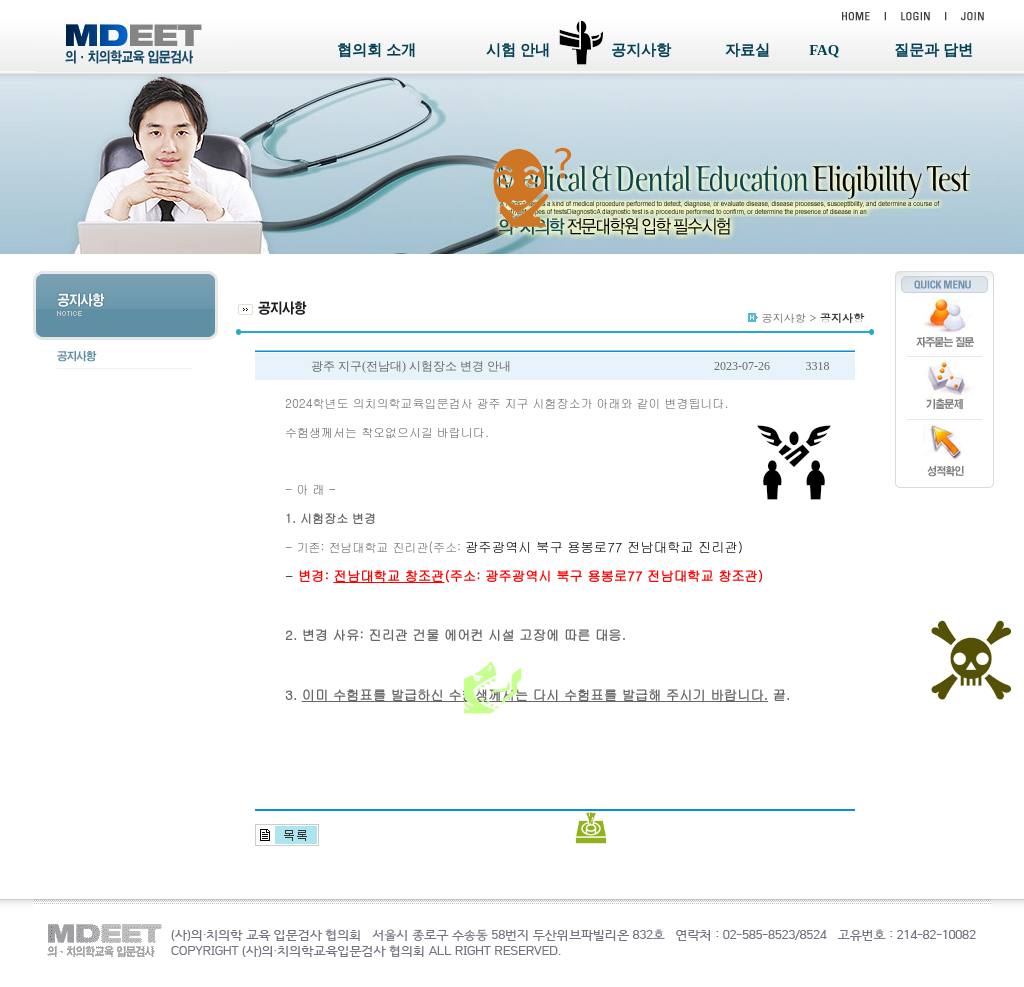 The width and height of the screenshot is (1024, 987). What do you see at coordinates (581, 42) in the screenshot?
I see `indicates a split or divided character state` at bounding box center [581, 42].